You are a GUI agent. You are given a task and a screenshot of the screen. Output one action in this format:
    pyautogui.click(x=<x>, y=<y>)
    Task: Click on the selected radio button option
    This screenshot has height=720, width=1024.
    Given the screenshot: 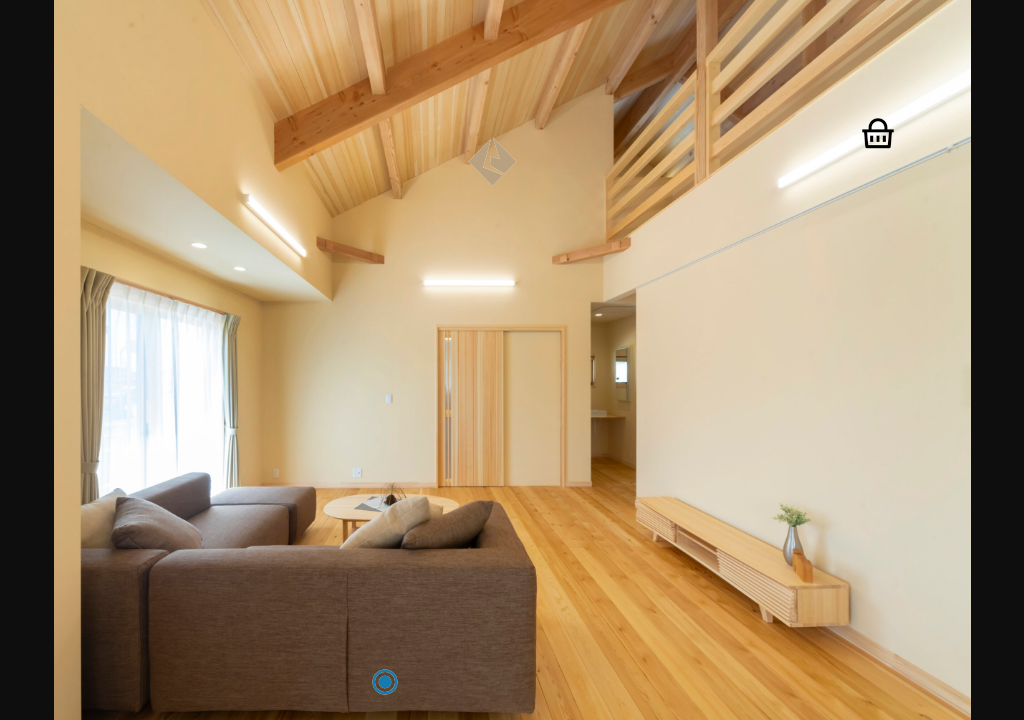 What is the action you would take?
    pyautogui.click(x=385, y=682)
    